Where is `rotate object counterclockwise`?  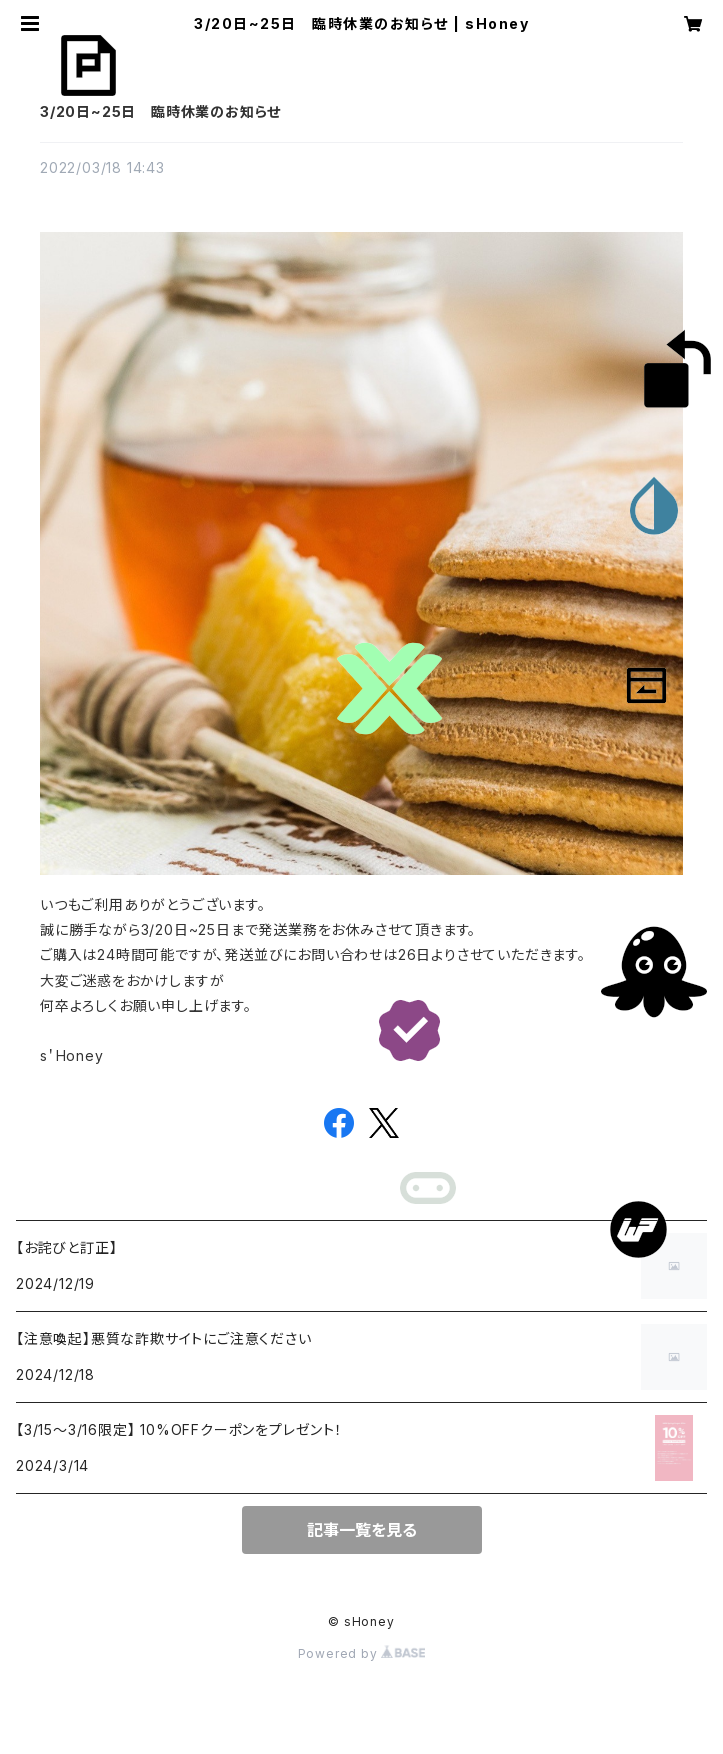 rotate object counterclockwise is located at coordinates (677, 370).